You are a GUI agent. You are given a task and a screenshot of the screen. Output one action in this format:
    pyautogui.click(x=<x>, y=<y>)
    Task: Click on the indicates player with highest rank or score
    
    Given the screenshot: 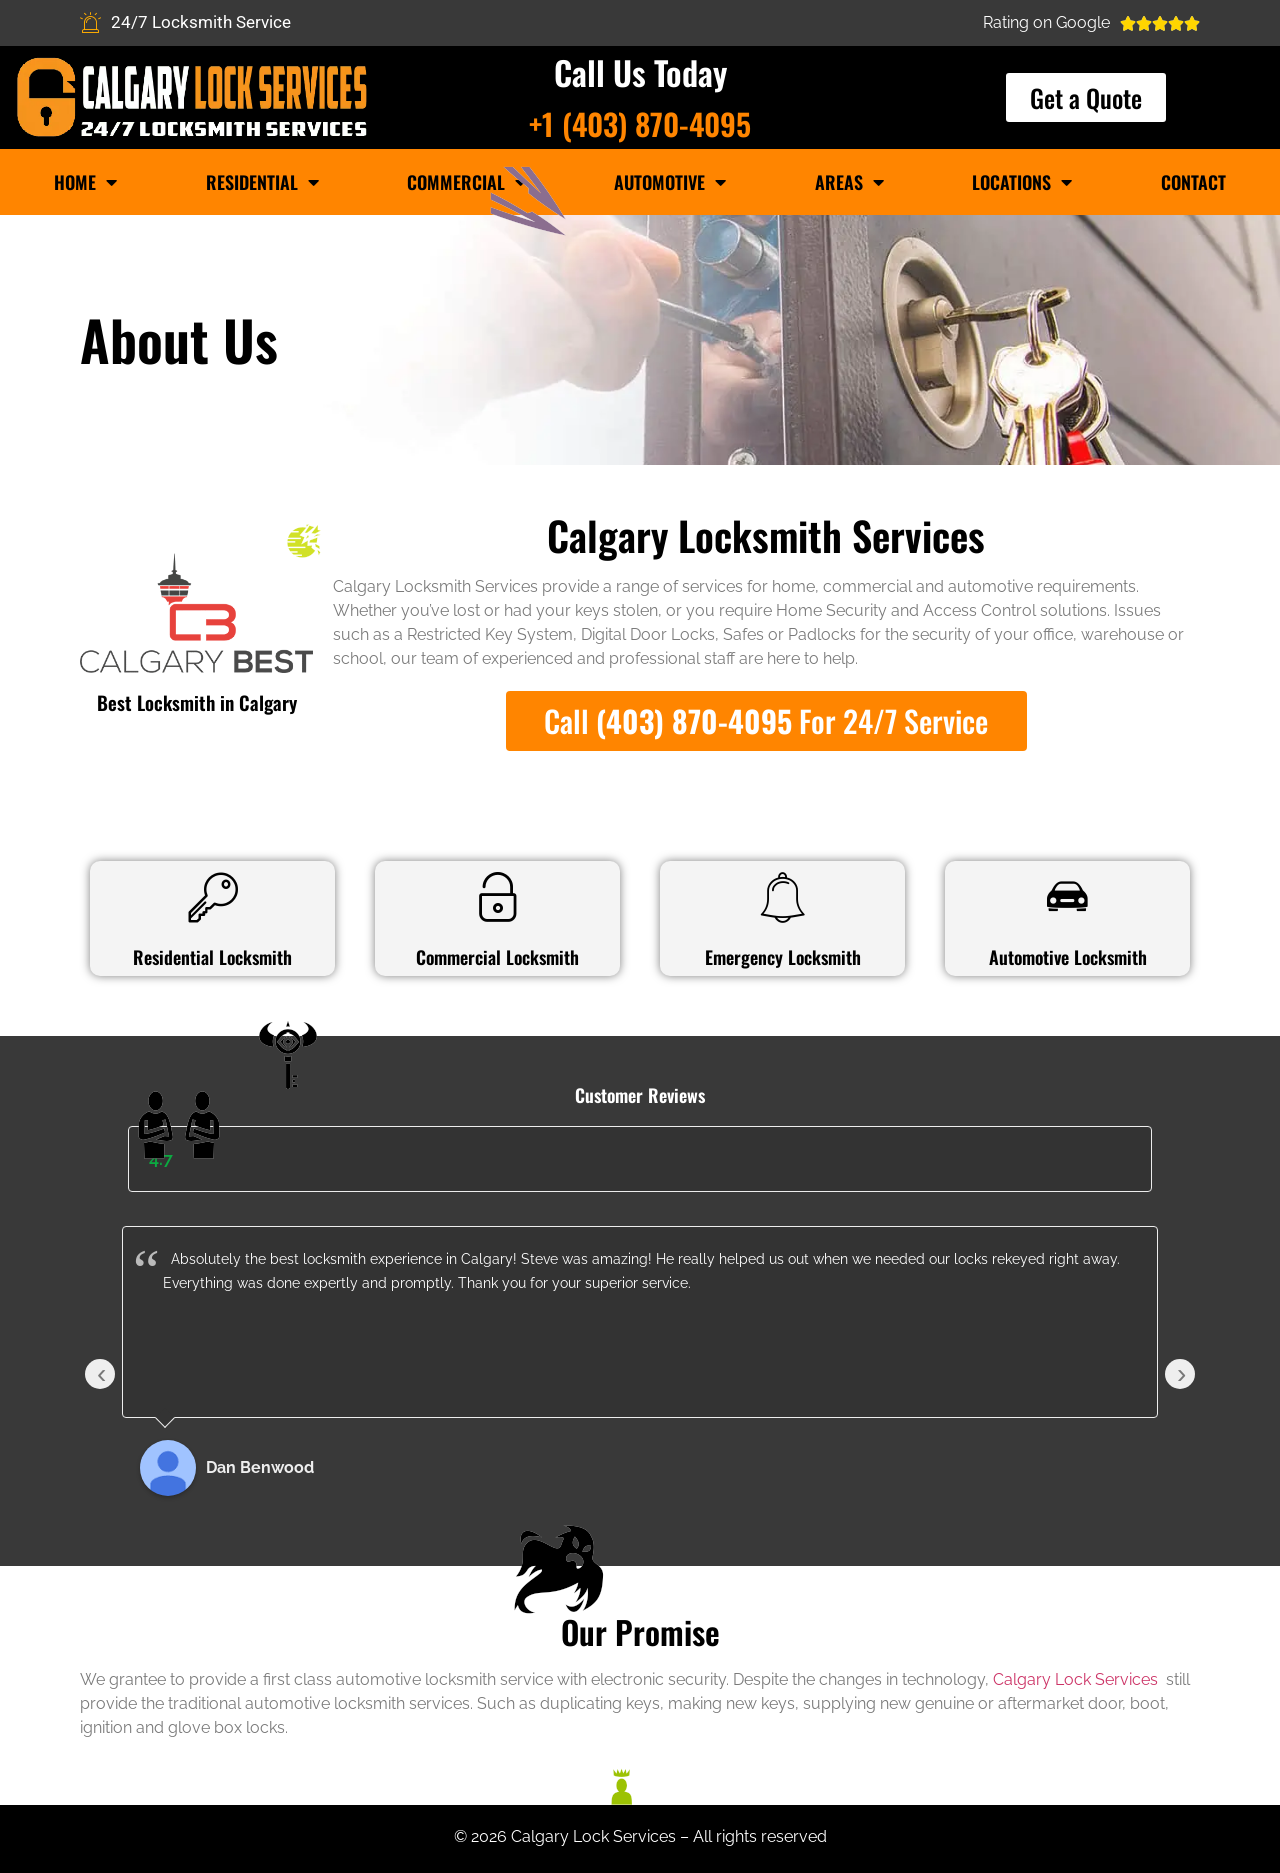 What is the action you would take?
    pyautogui.click(x=621, y=1786)
    